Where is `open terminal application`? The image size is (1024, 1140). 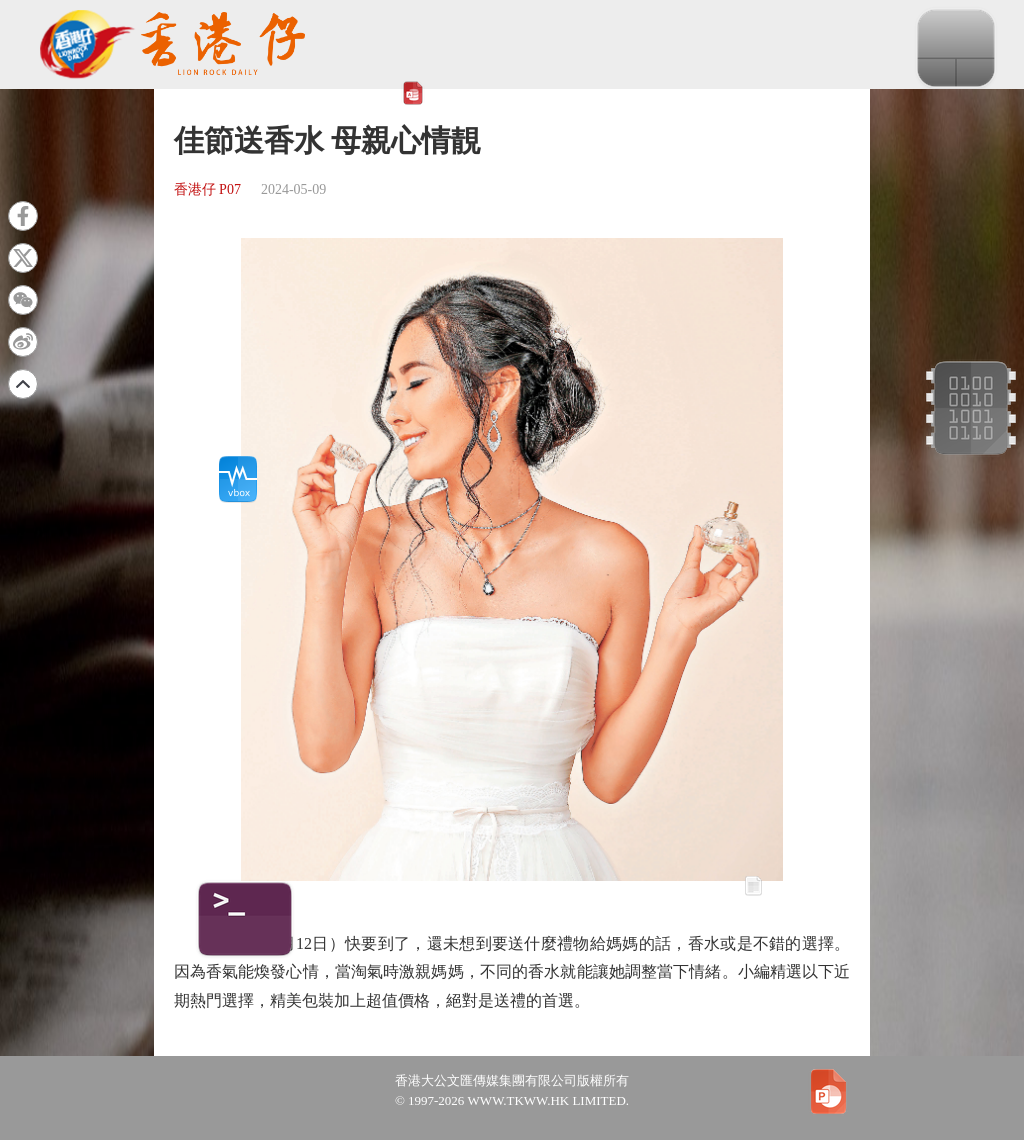
open terminal application is located at coordinates (245, 919).